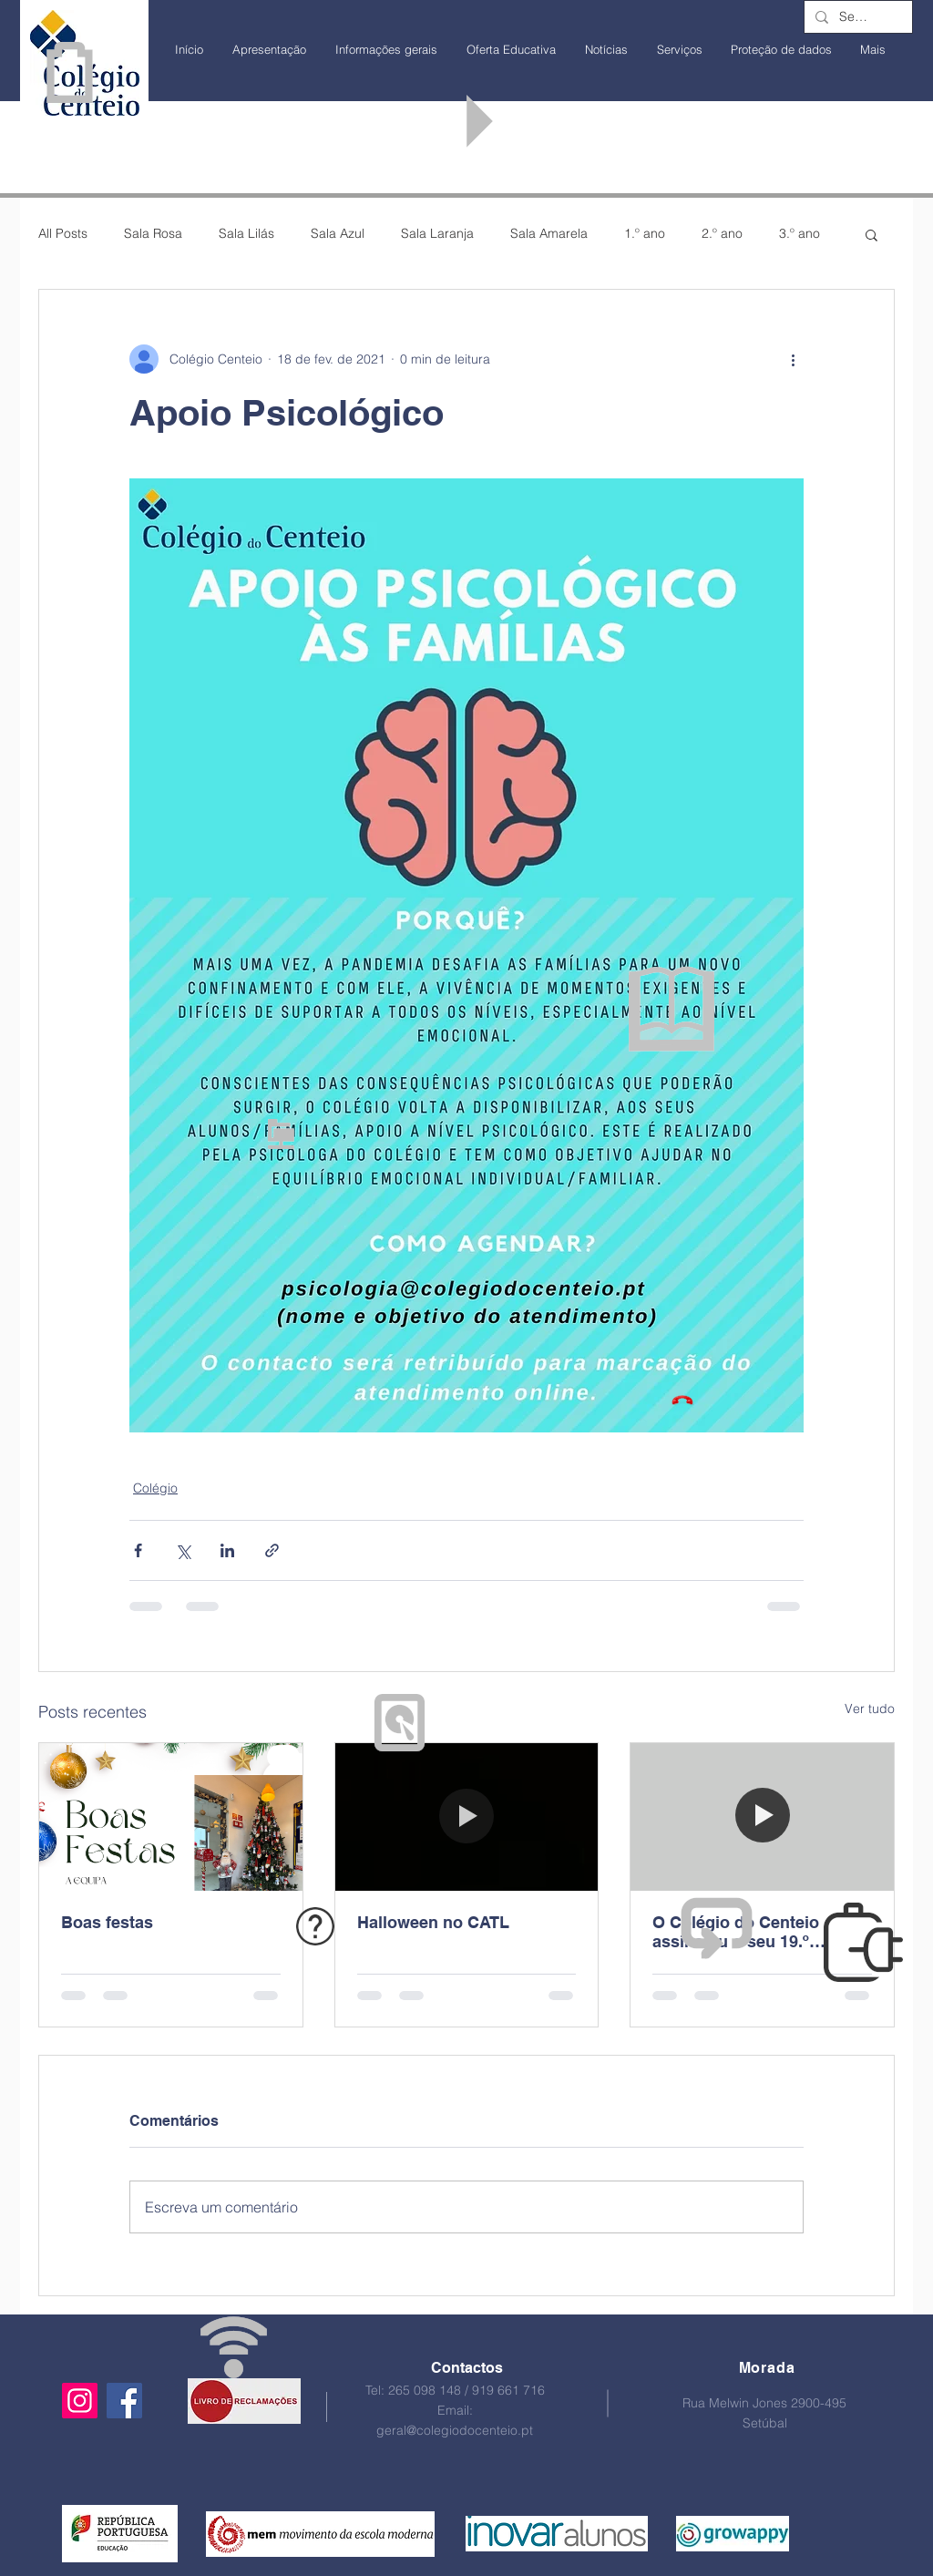 The image size is (933, 2576). I want to click on enable playlist repeat mode, so click(716, 1923).